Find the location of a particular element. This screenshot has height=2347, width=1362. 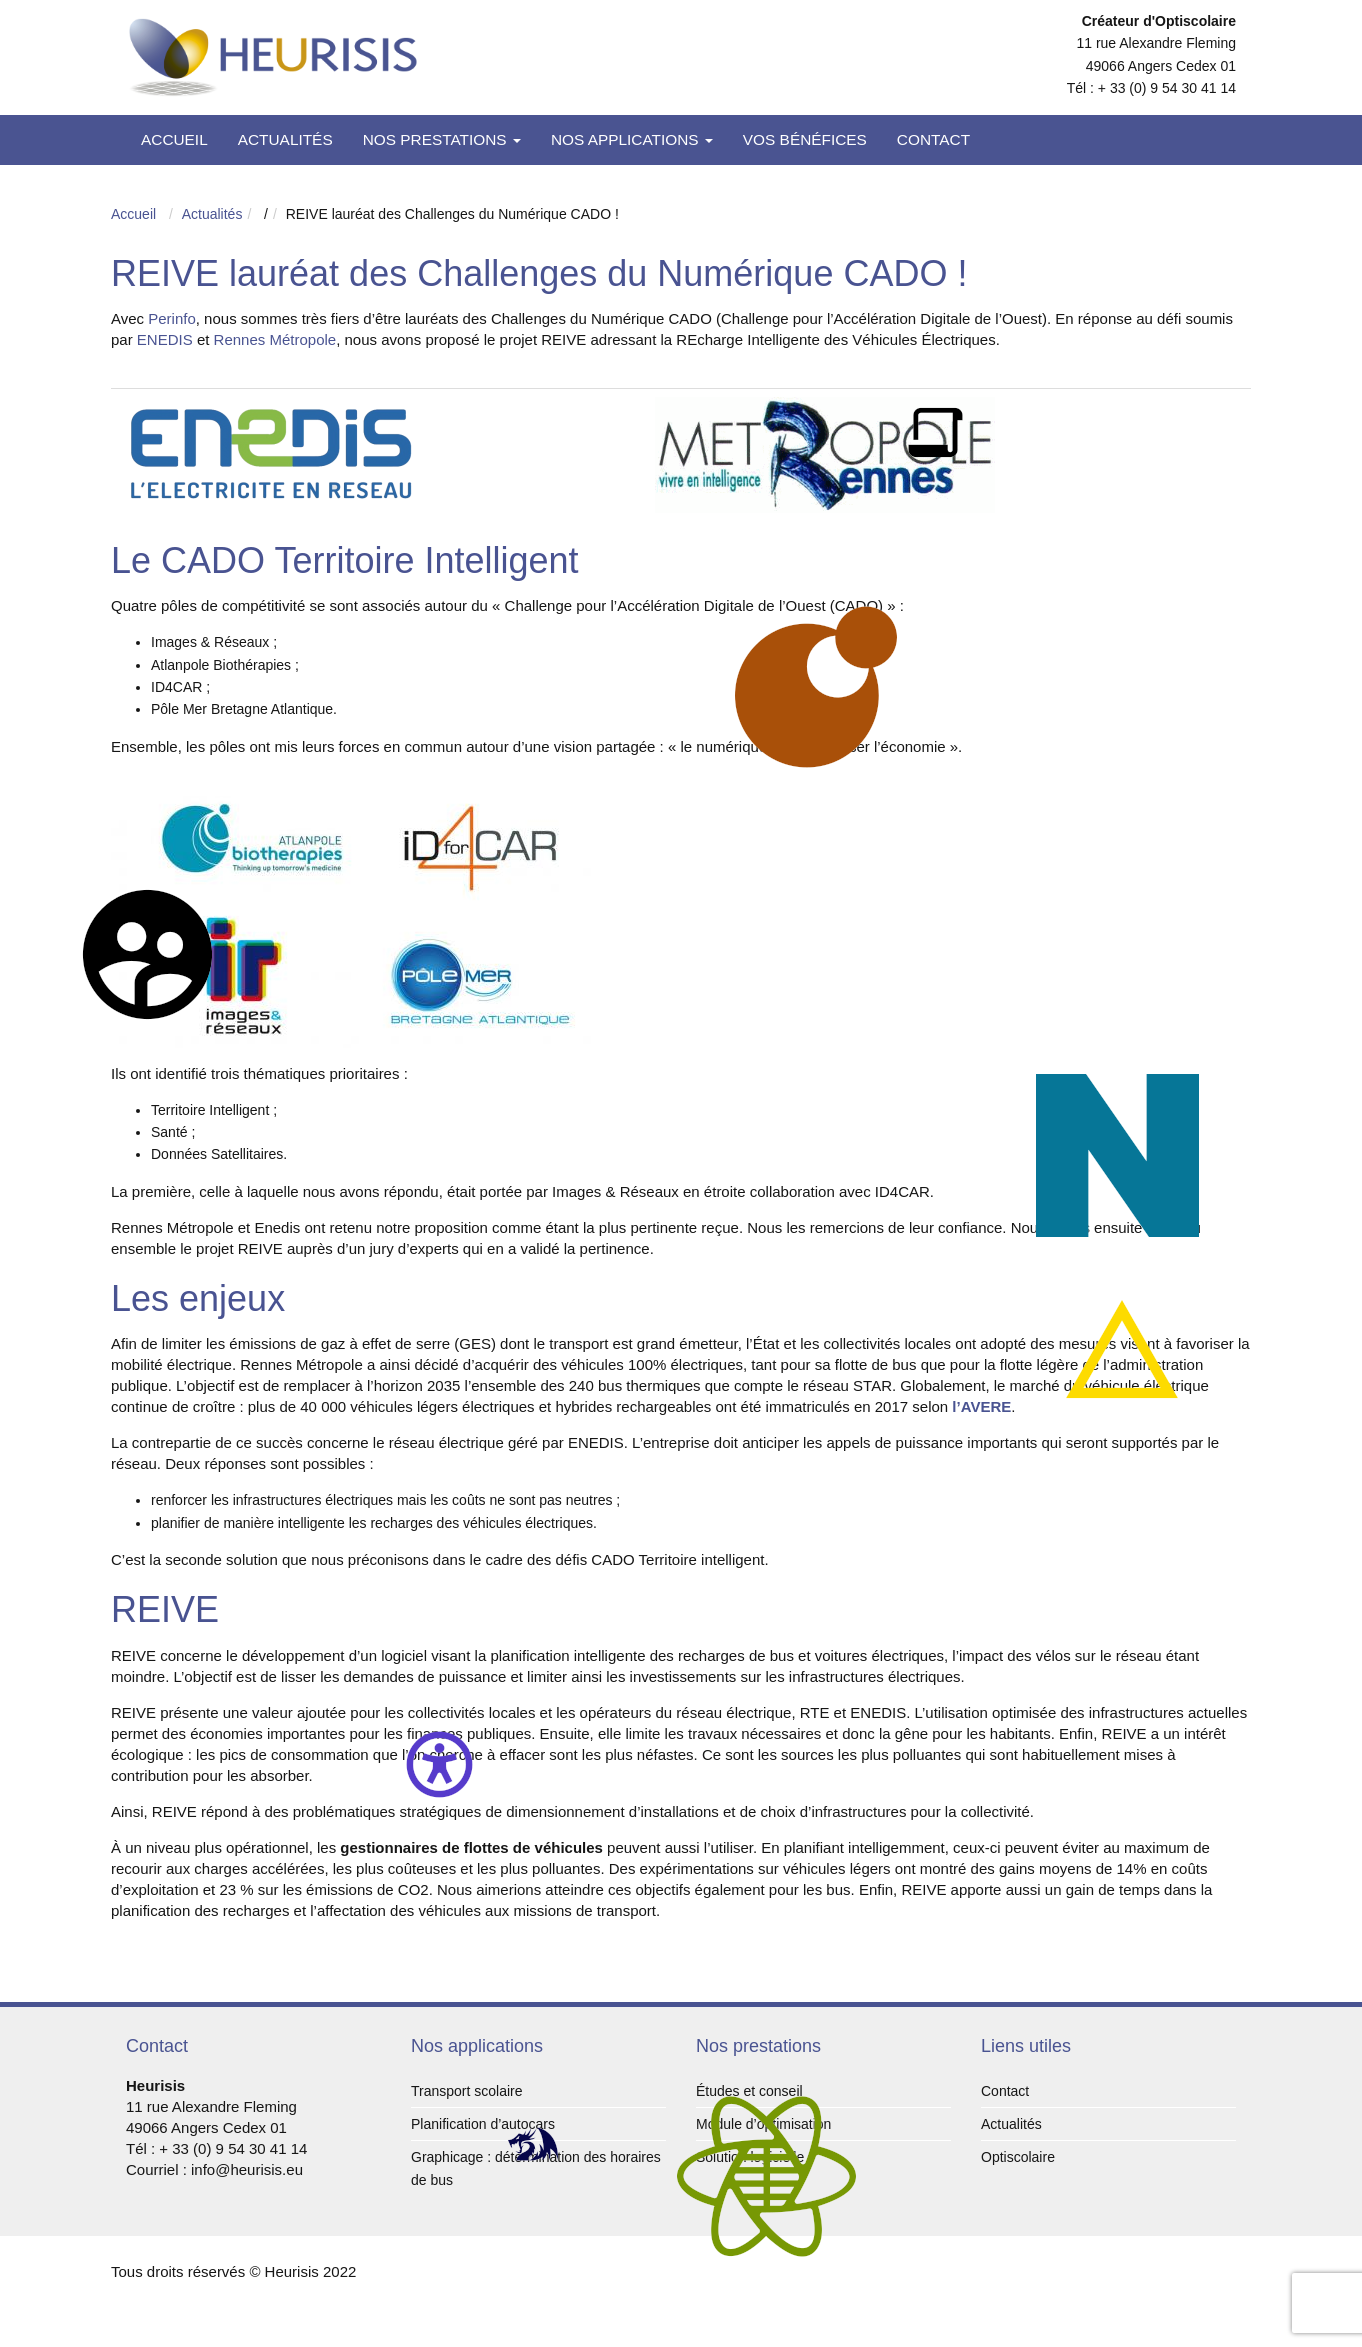

access accessibility settings is located at coordinates (439, 1764).